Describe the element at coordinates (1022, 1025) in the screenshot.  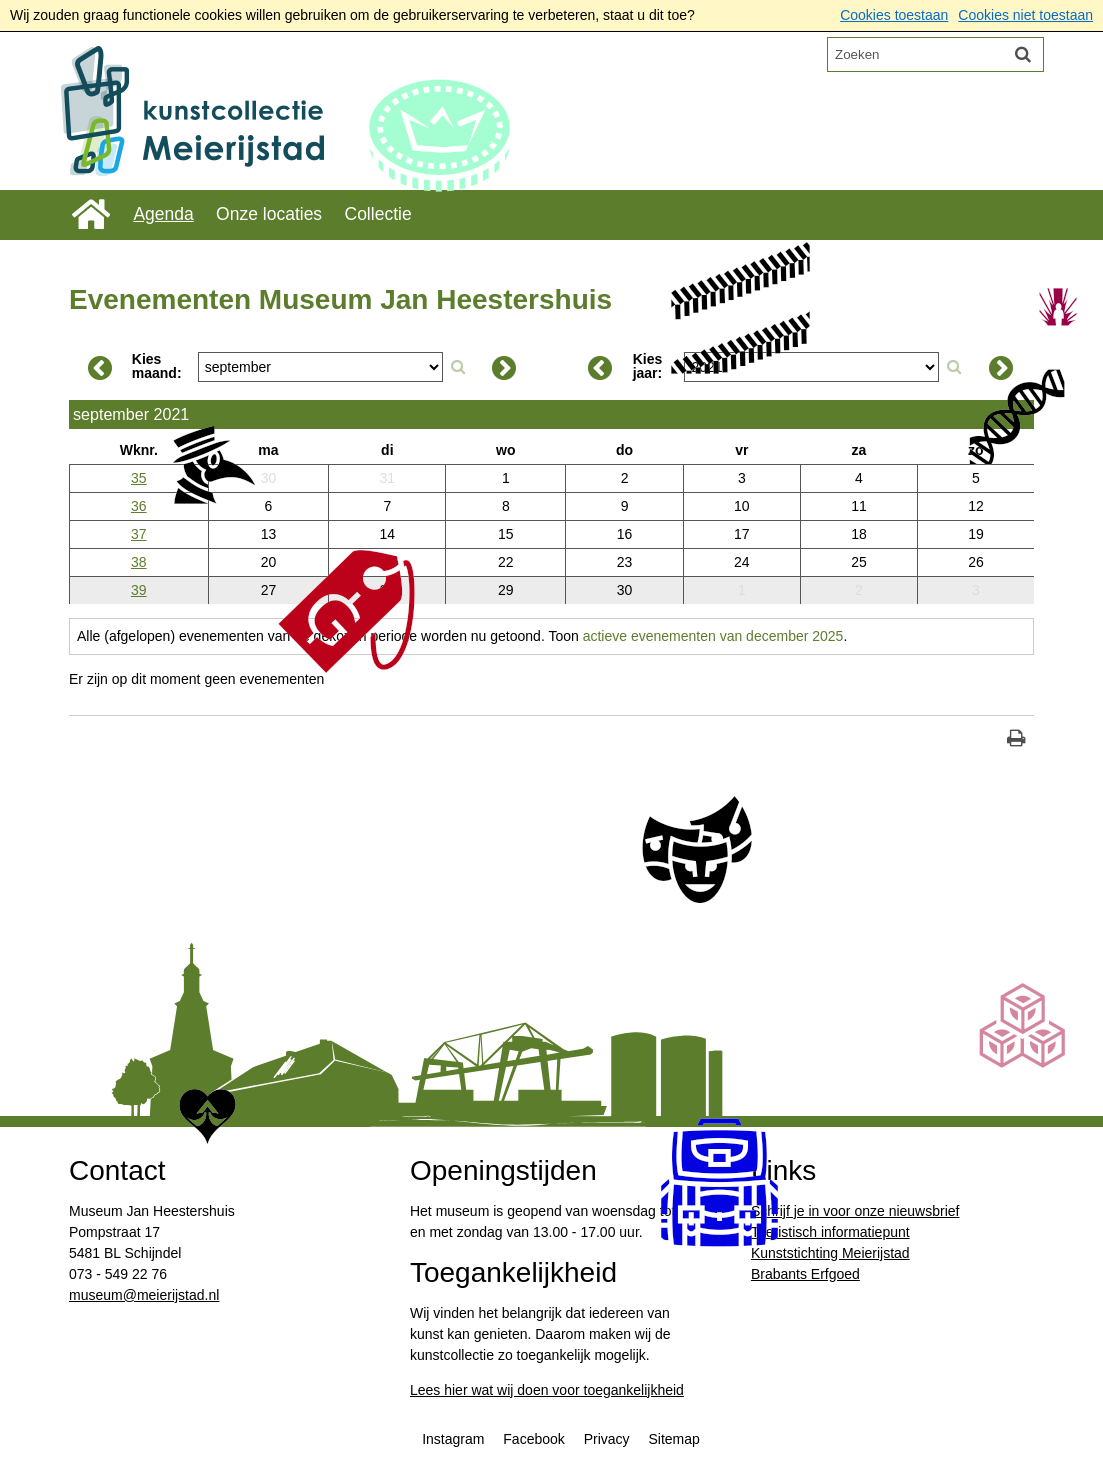
I see `access 3D modeling or building tools` at that location.